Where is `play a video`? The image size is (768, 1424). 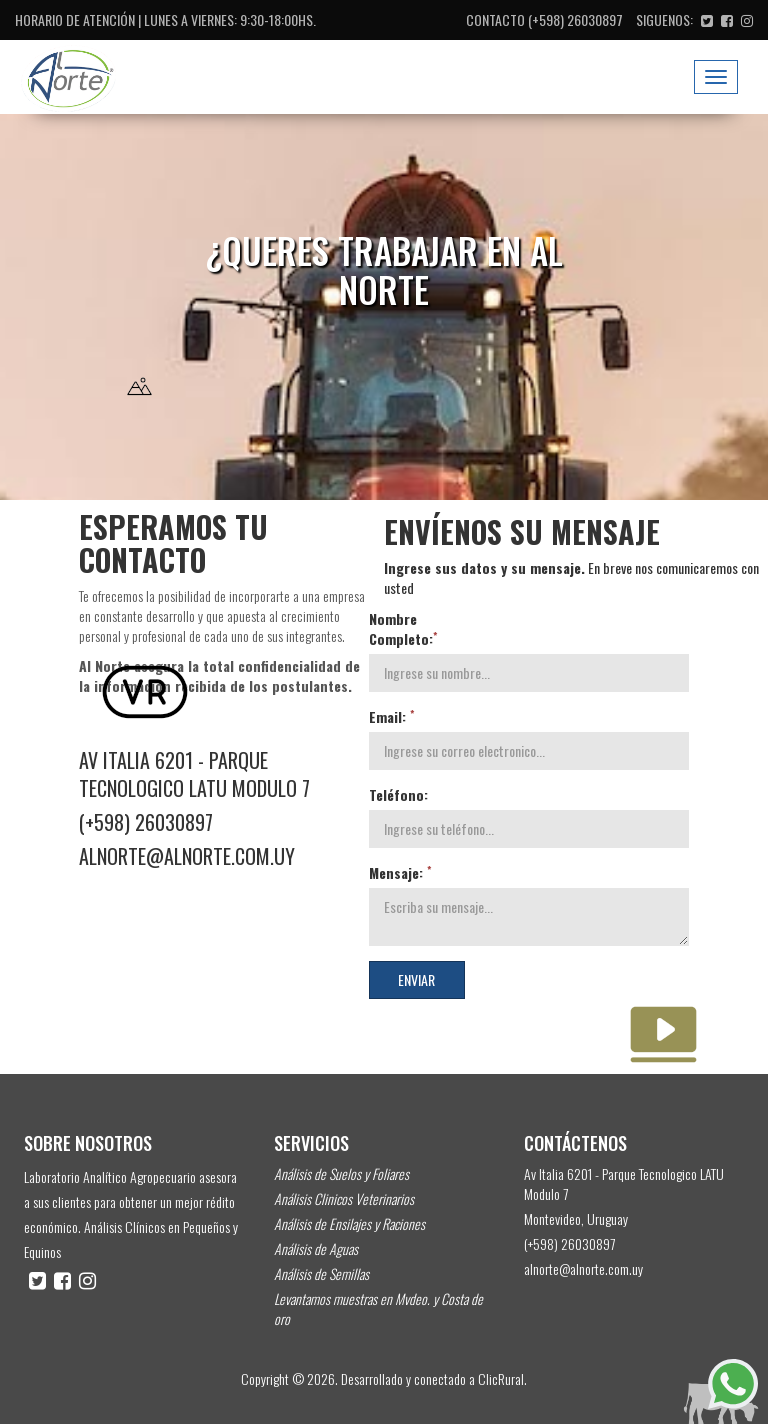 play a video is located at coordinates (663, 1034).